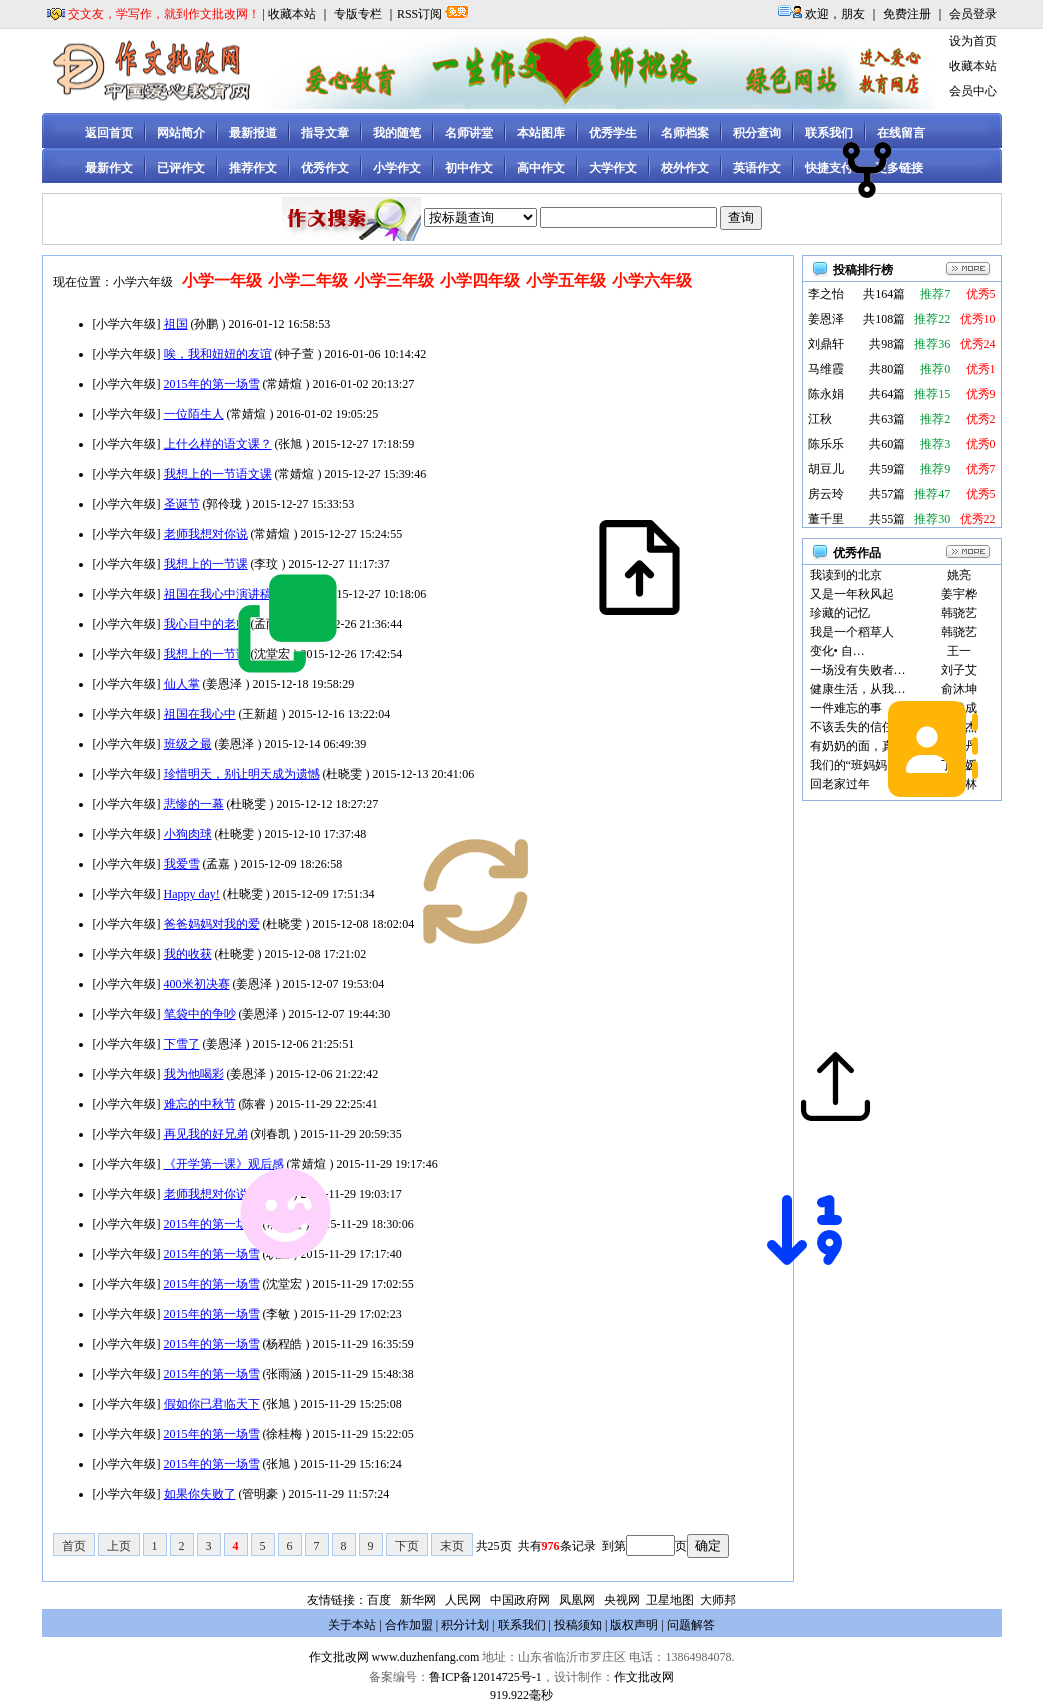  I want to click on upload a file or document, so click(835, 1086).